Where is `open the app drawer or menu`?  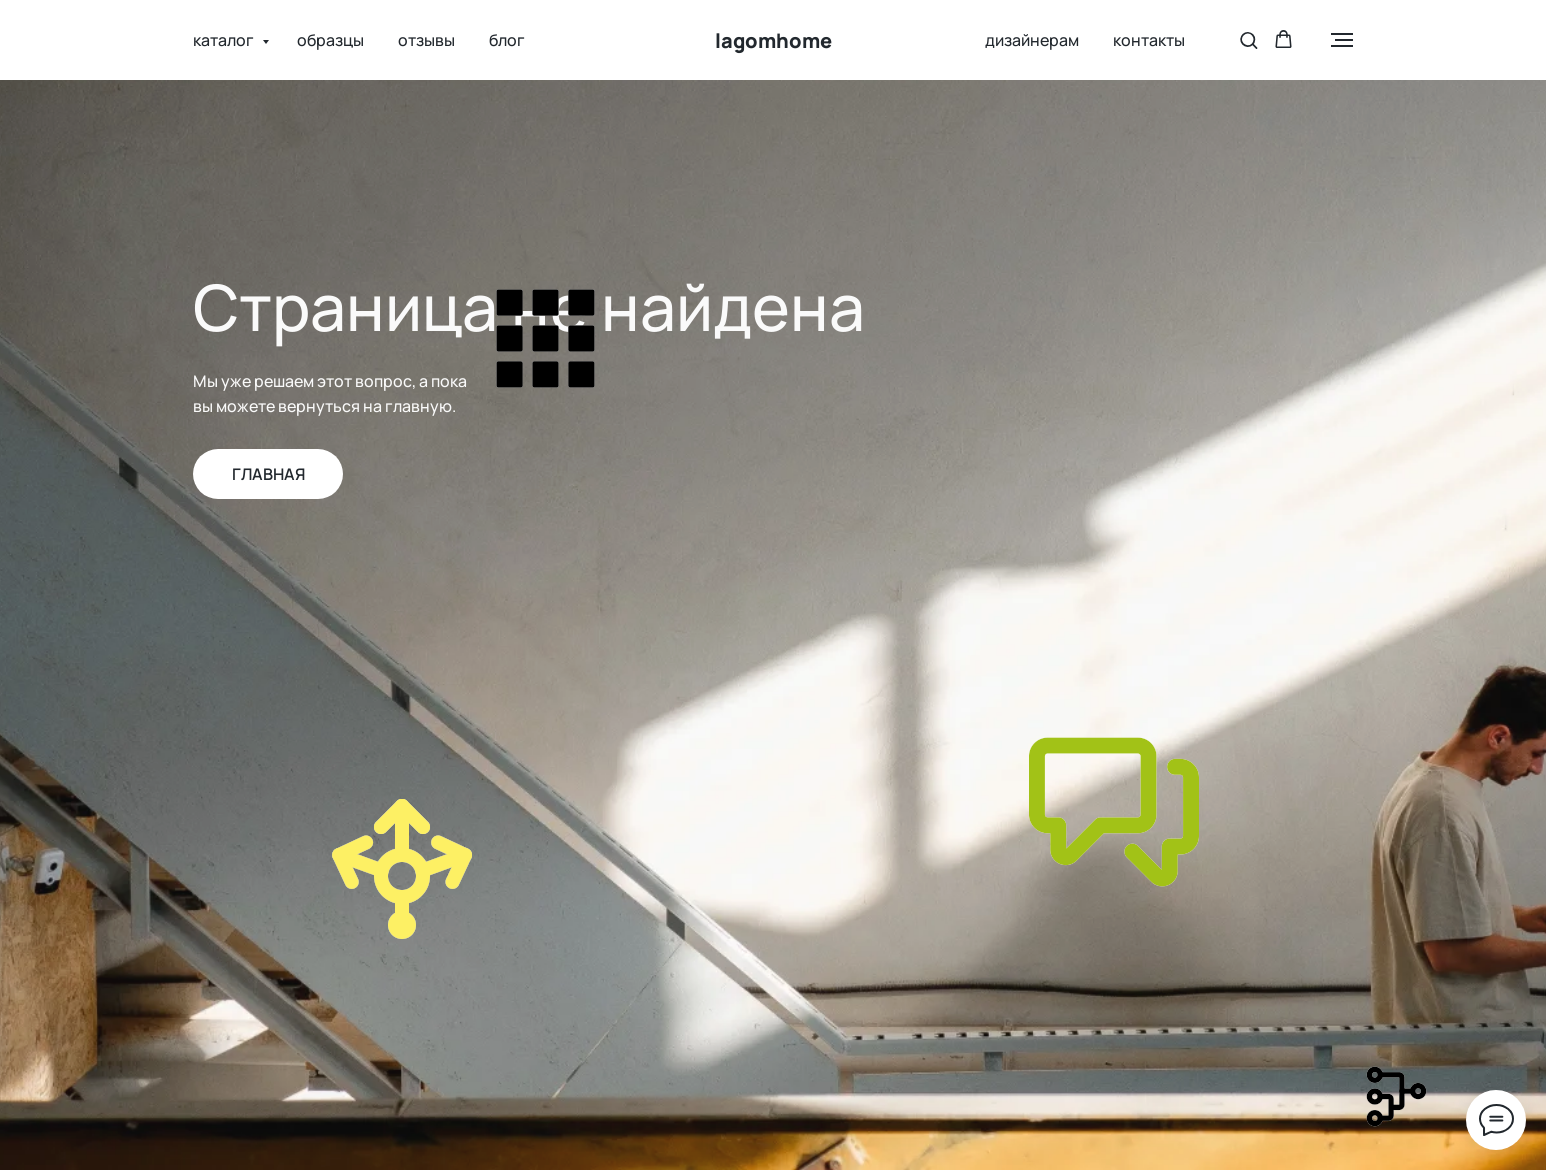 open the app drawer or menu is located at coordinates (545, 338).